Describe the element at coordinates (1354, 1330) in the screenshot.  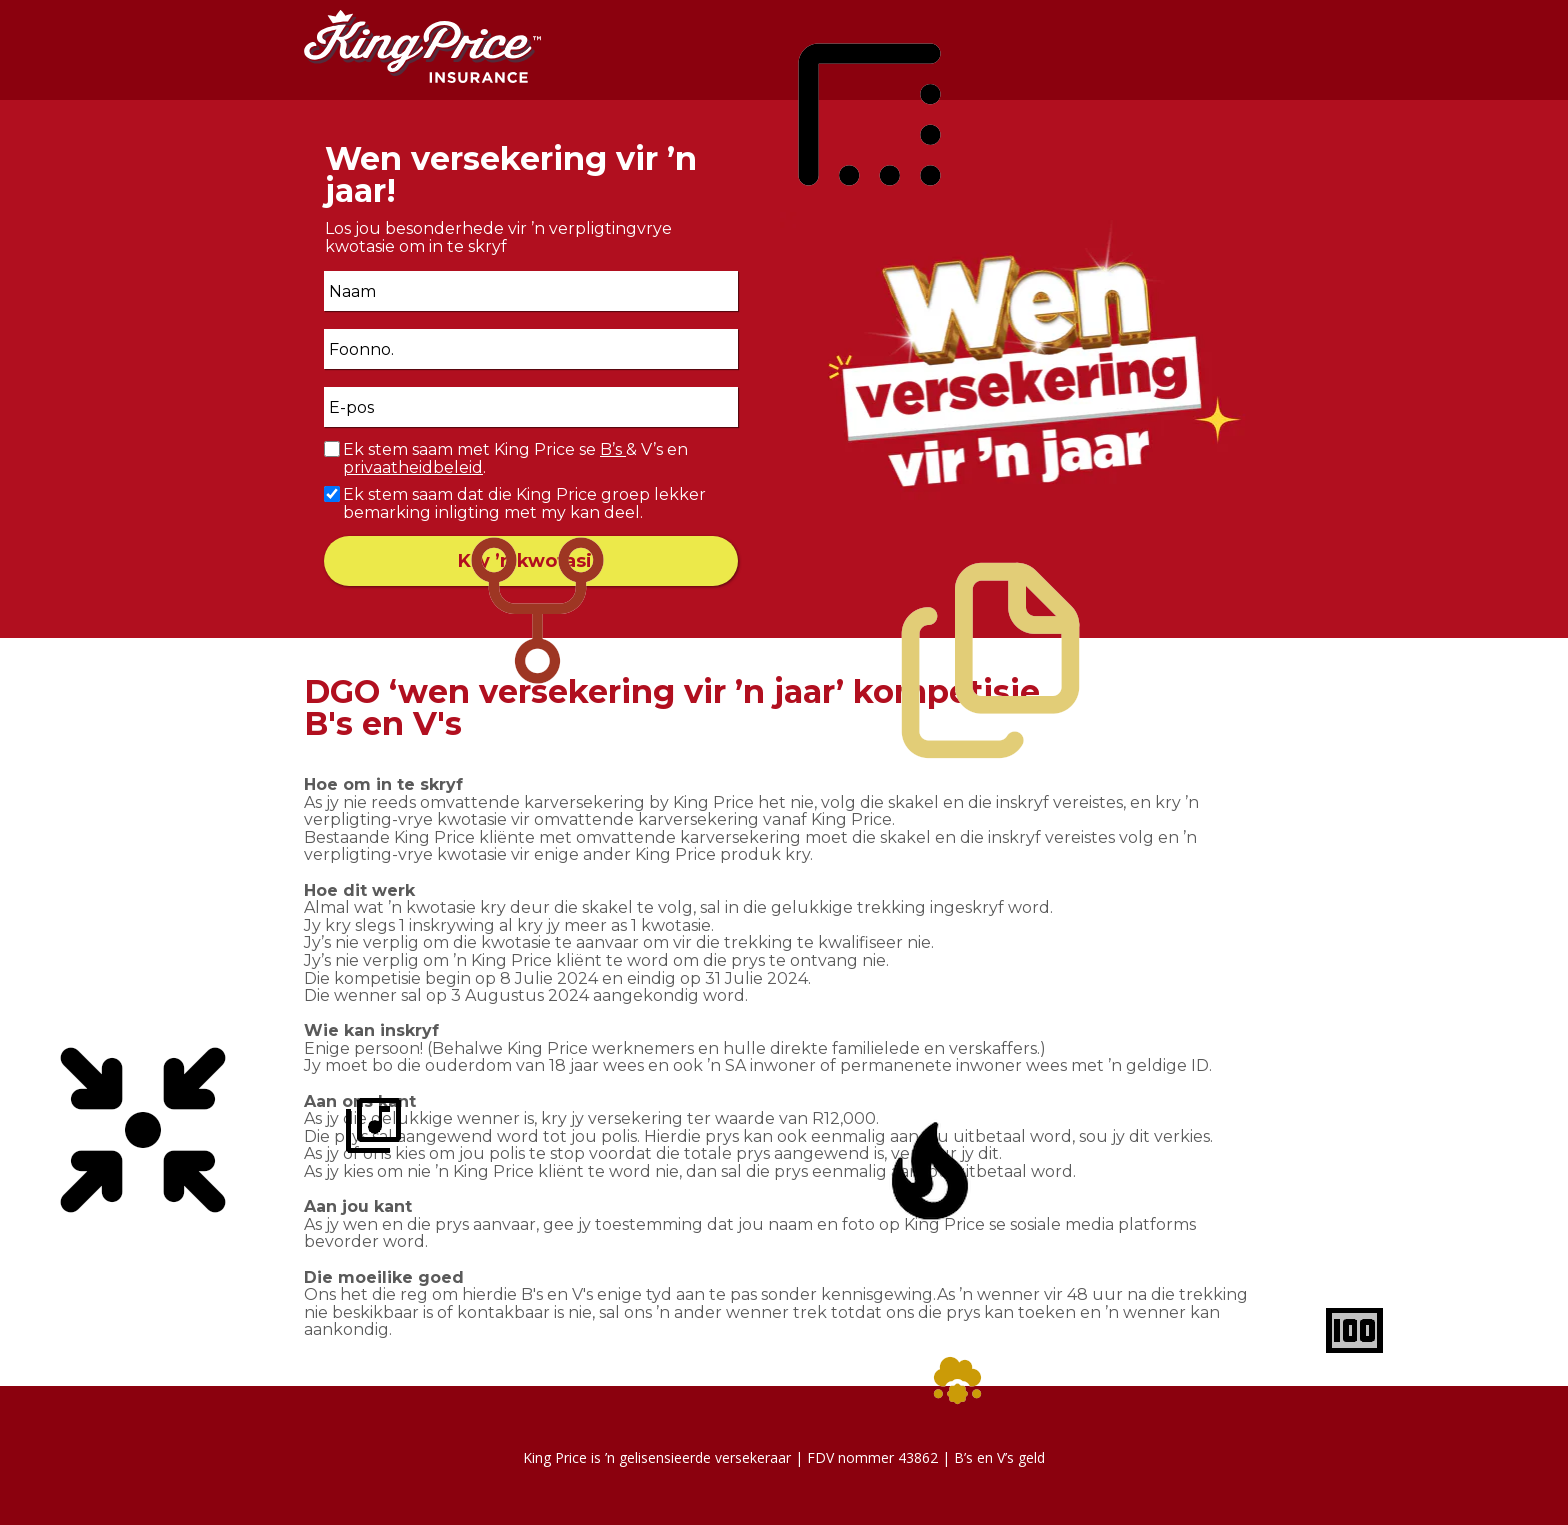
I see `view currency or money-related features` at that location.